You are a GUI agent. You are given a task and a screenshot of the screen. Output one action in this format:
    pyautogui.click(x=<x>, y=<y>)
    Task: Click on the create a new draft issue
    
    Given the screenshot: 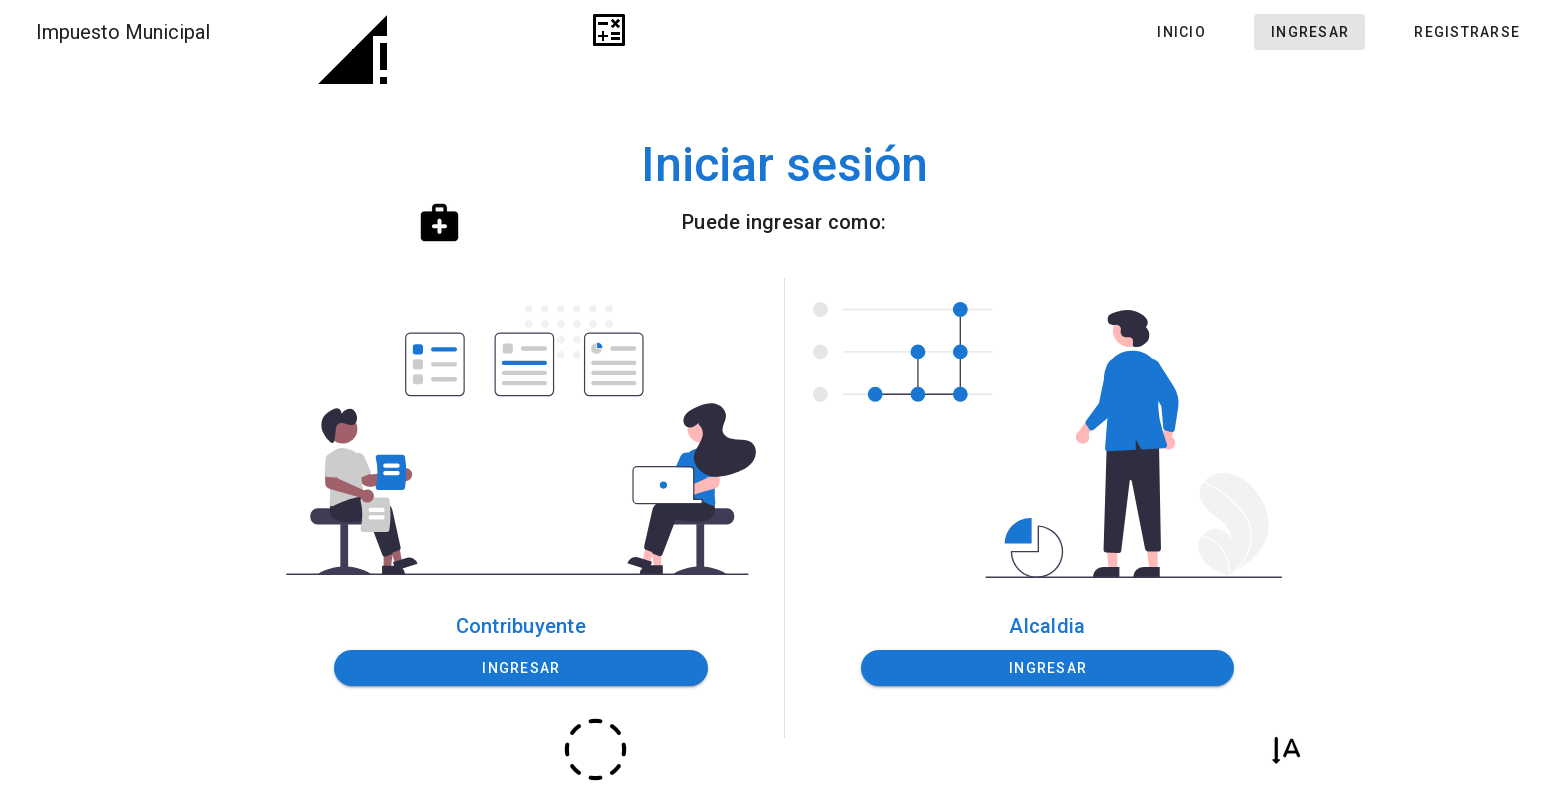 What is the action you would take?
    pyautogui.click(x=595, y=749)
    